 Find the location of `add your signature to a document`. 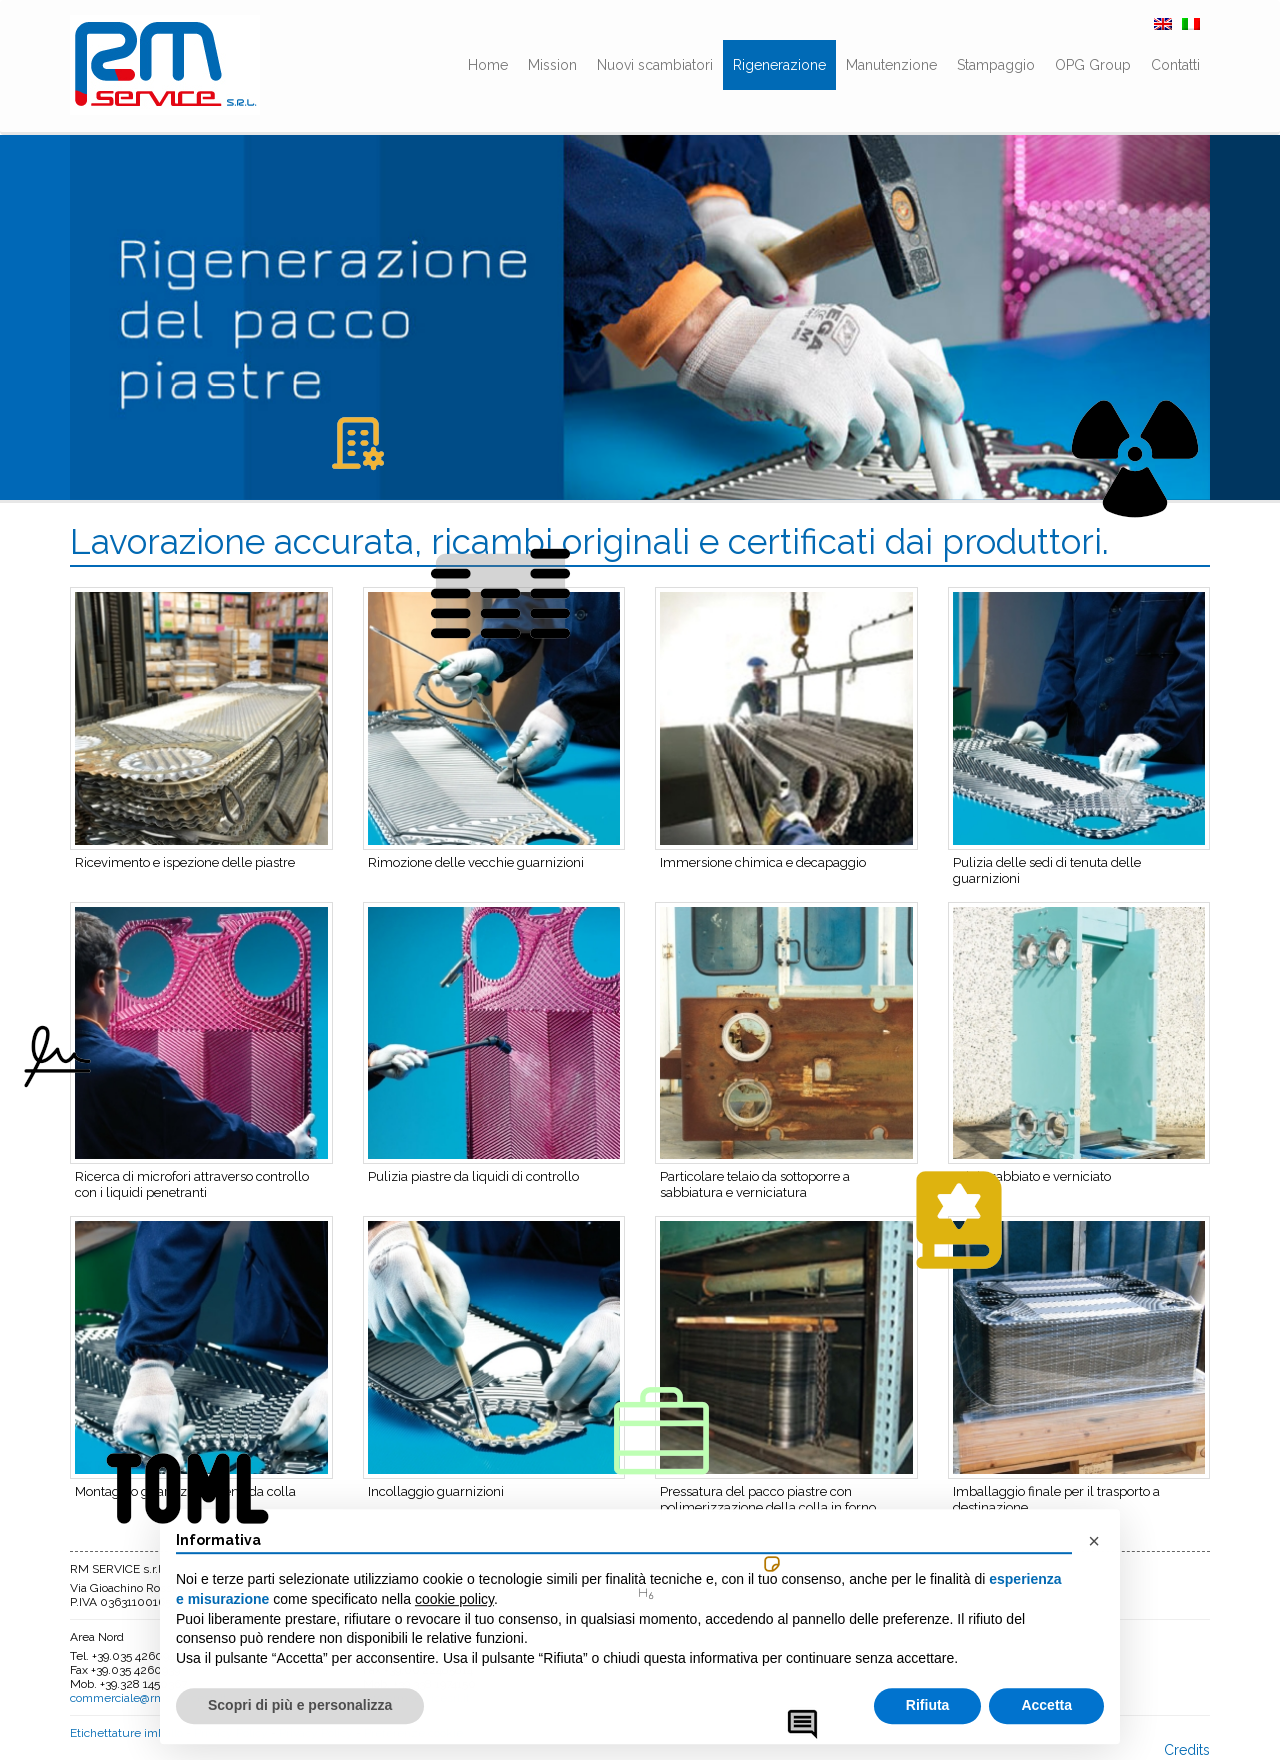

add your signature to a document is located at coordinates (57, 1056).